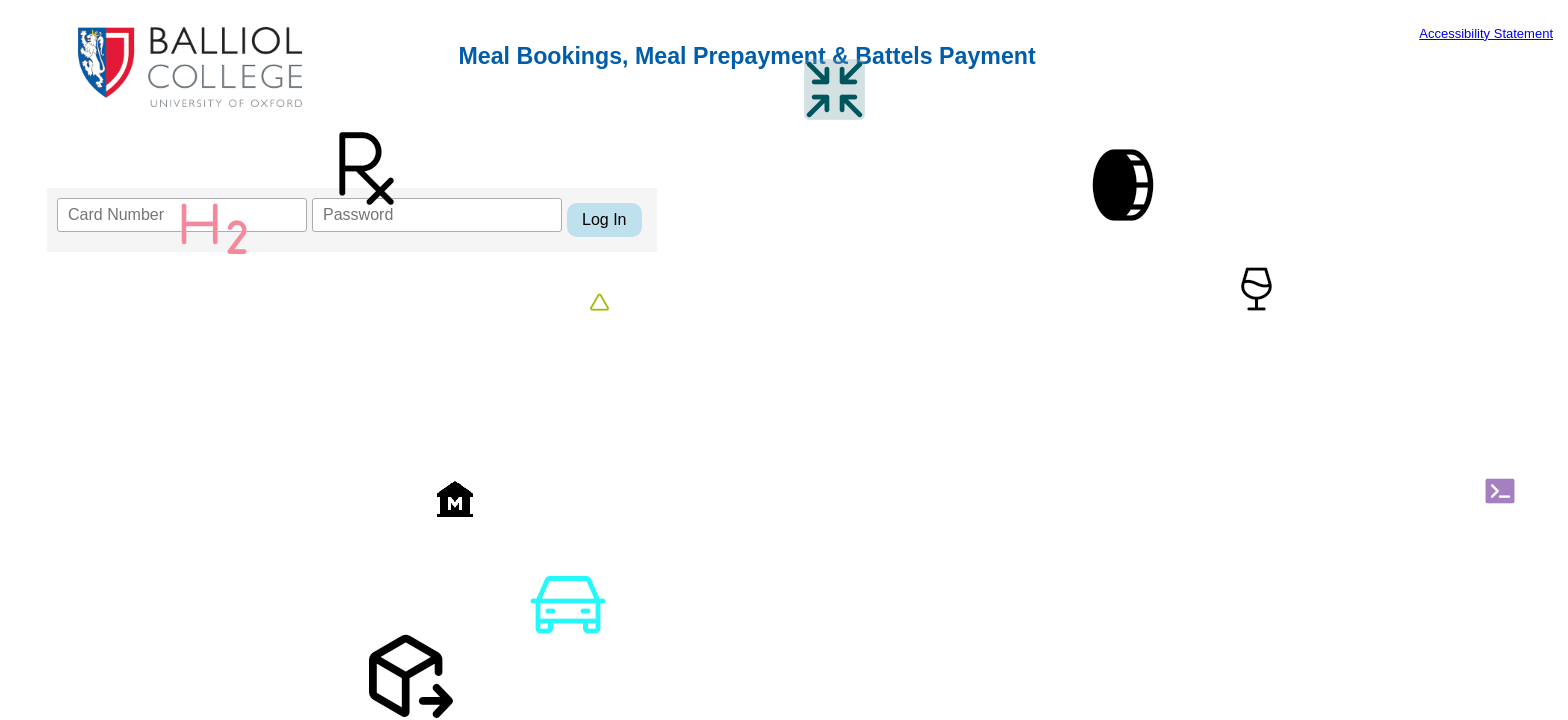  Describe the element at coordinates (210, 227) in the screenshot. I see `format text as heading level 2` at that location.